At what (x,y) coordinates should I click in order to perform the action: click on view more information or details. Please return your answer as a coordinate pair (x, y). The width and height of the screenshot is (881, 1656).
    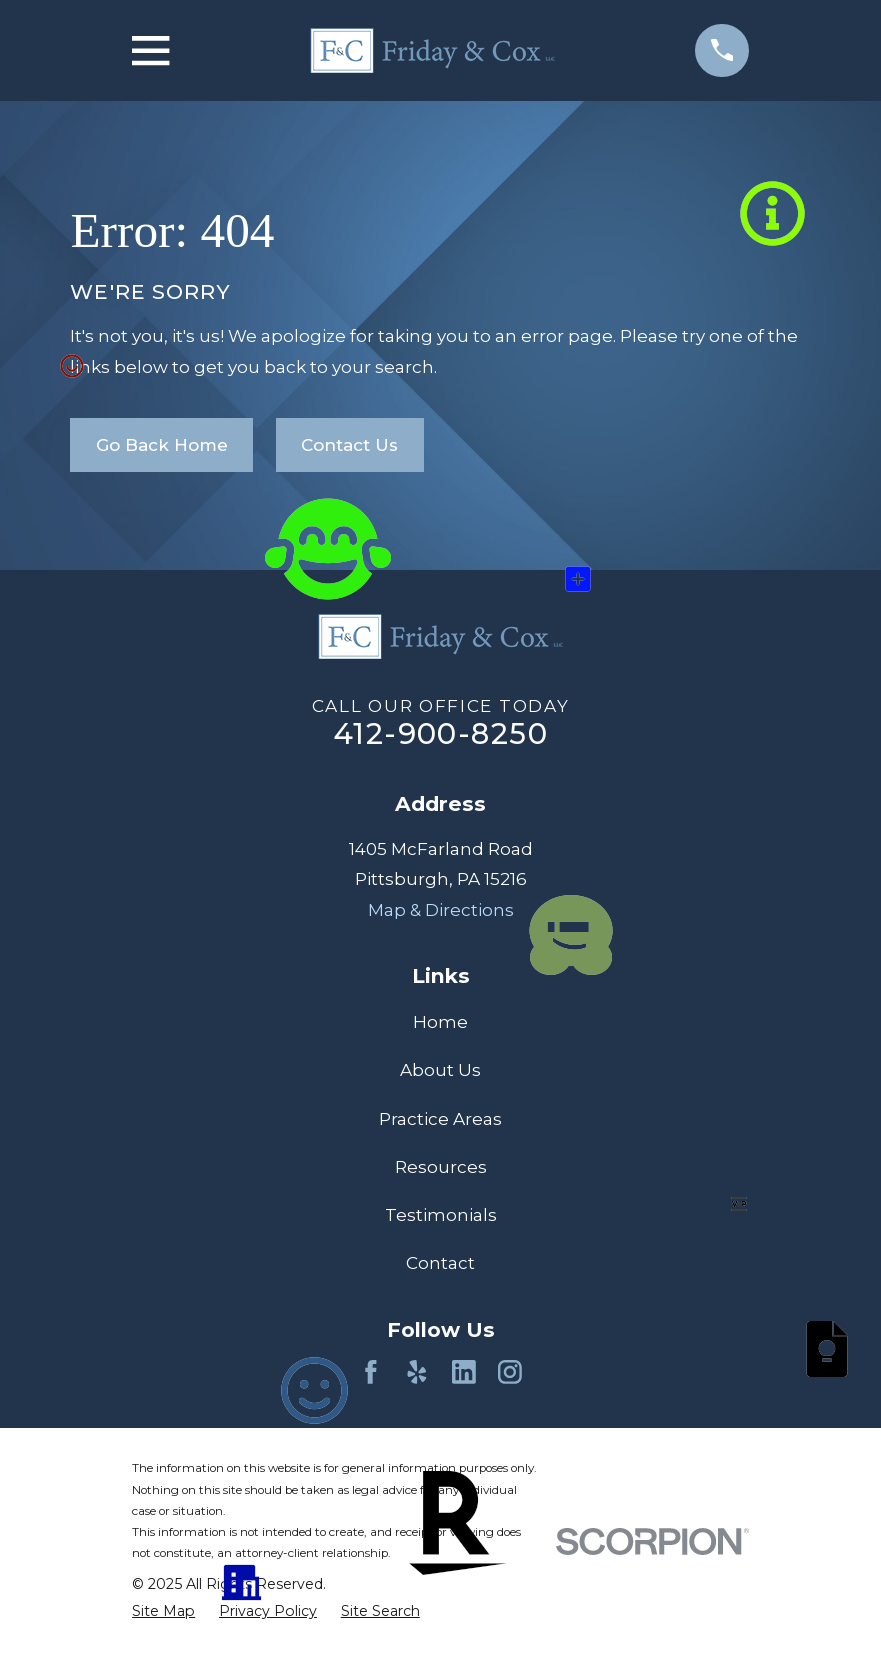
    Looking at the image, I should click on (772, 213).